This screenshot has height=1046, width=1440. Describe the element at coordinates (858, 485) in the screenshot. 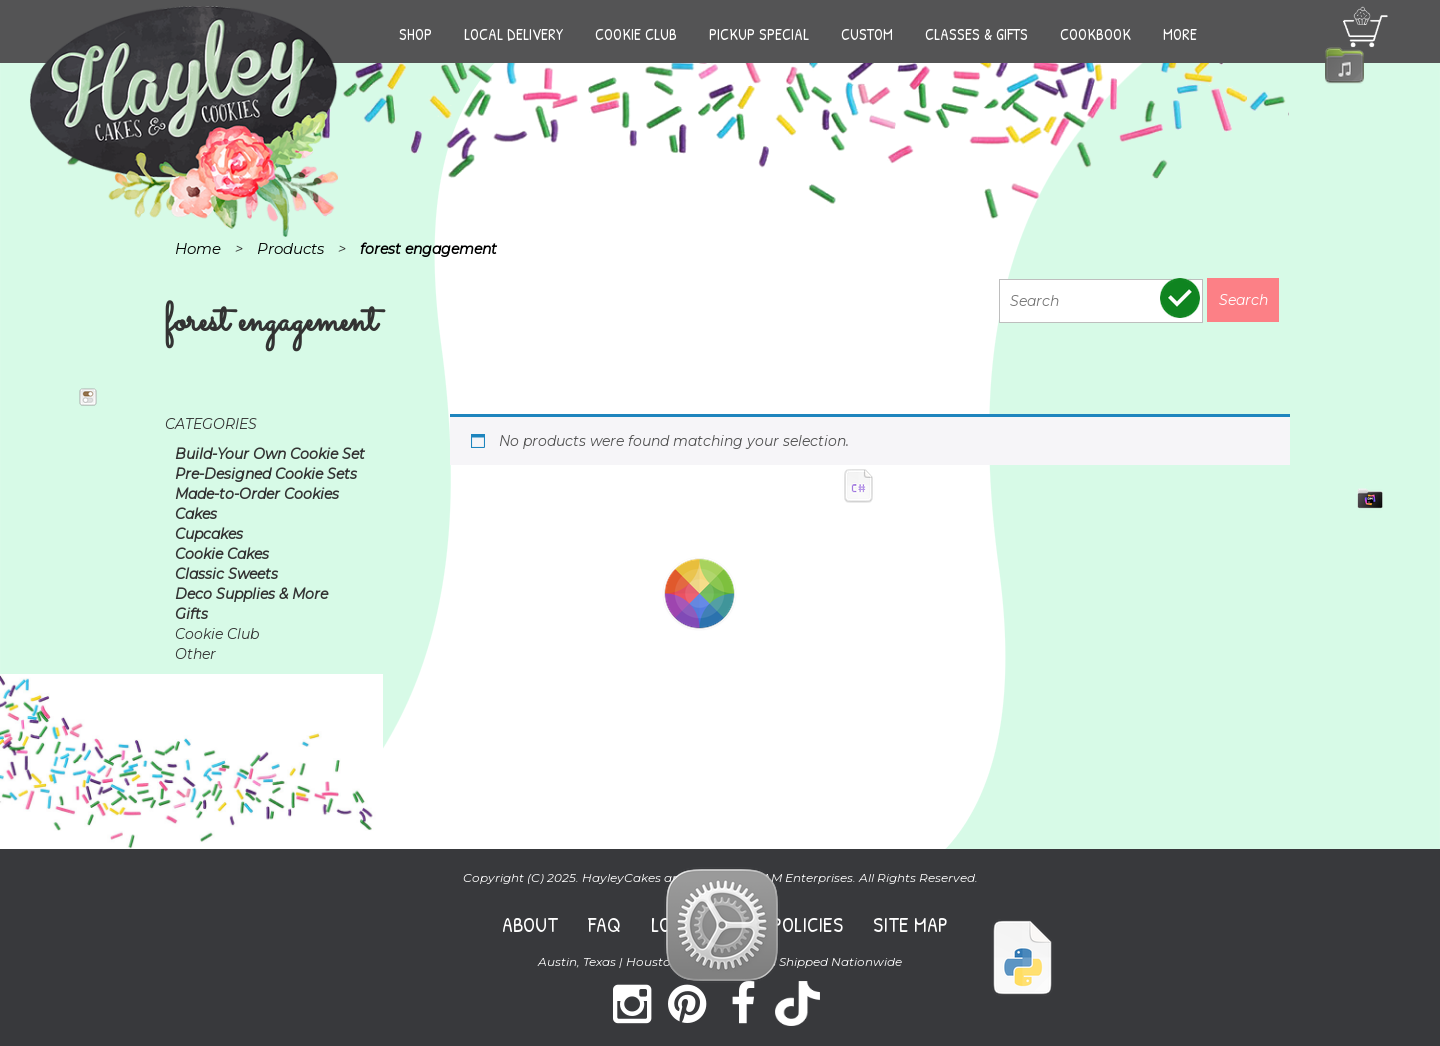

I see `a C# source code file` at that location.